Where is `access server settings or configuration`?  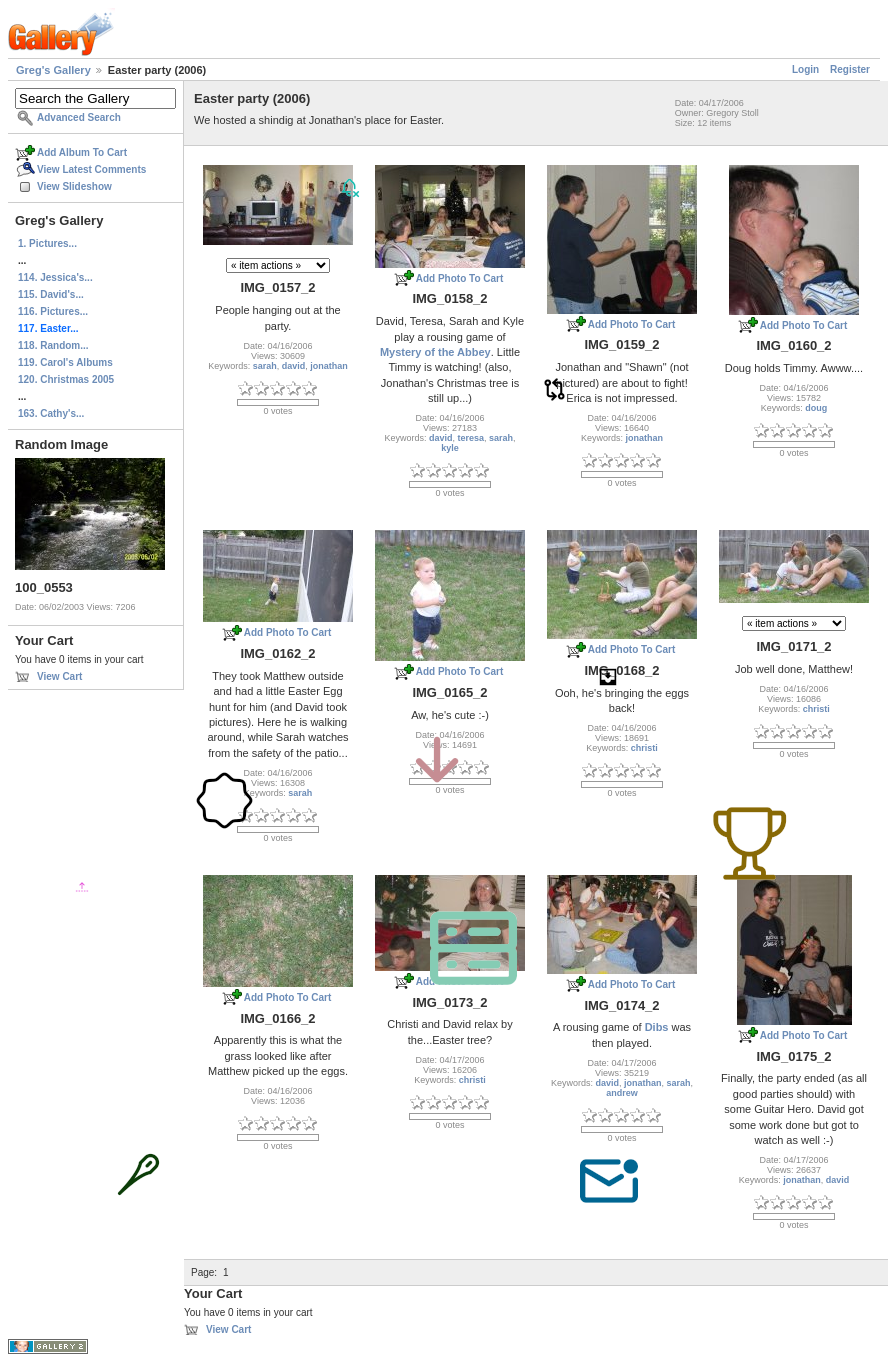
access server settings or configuration is located at coordinates (473, 949).